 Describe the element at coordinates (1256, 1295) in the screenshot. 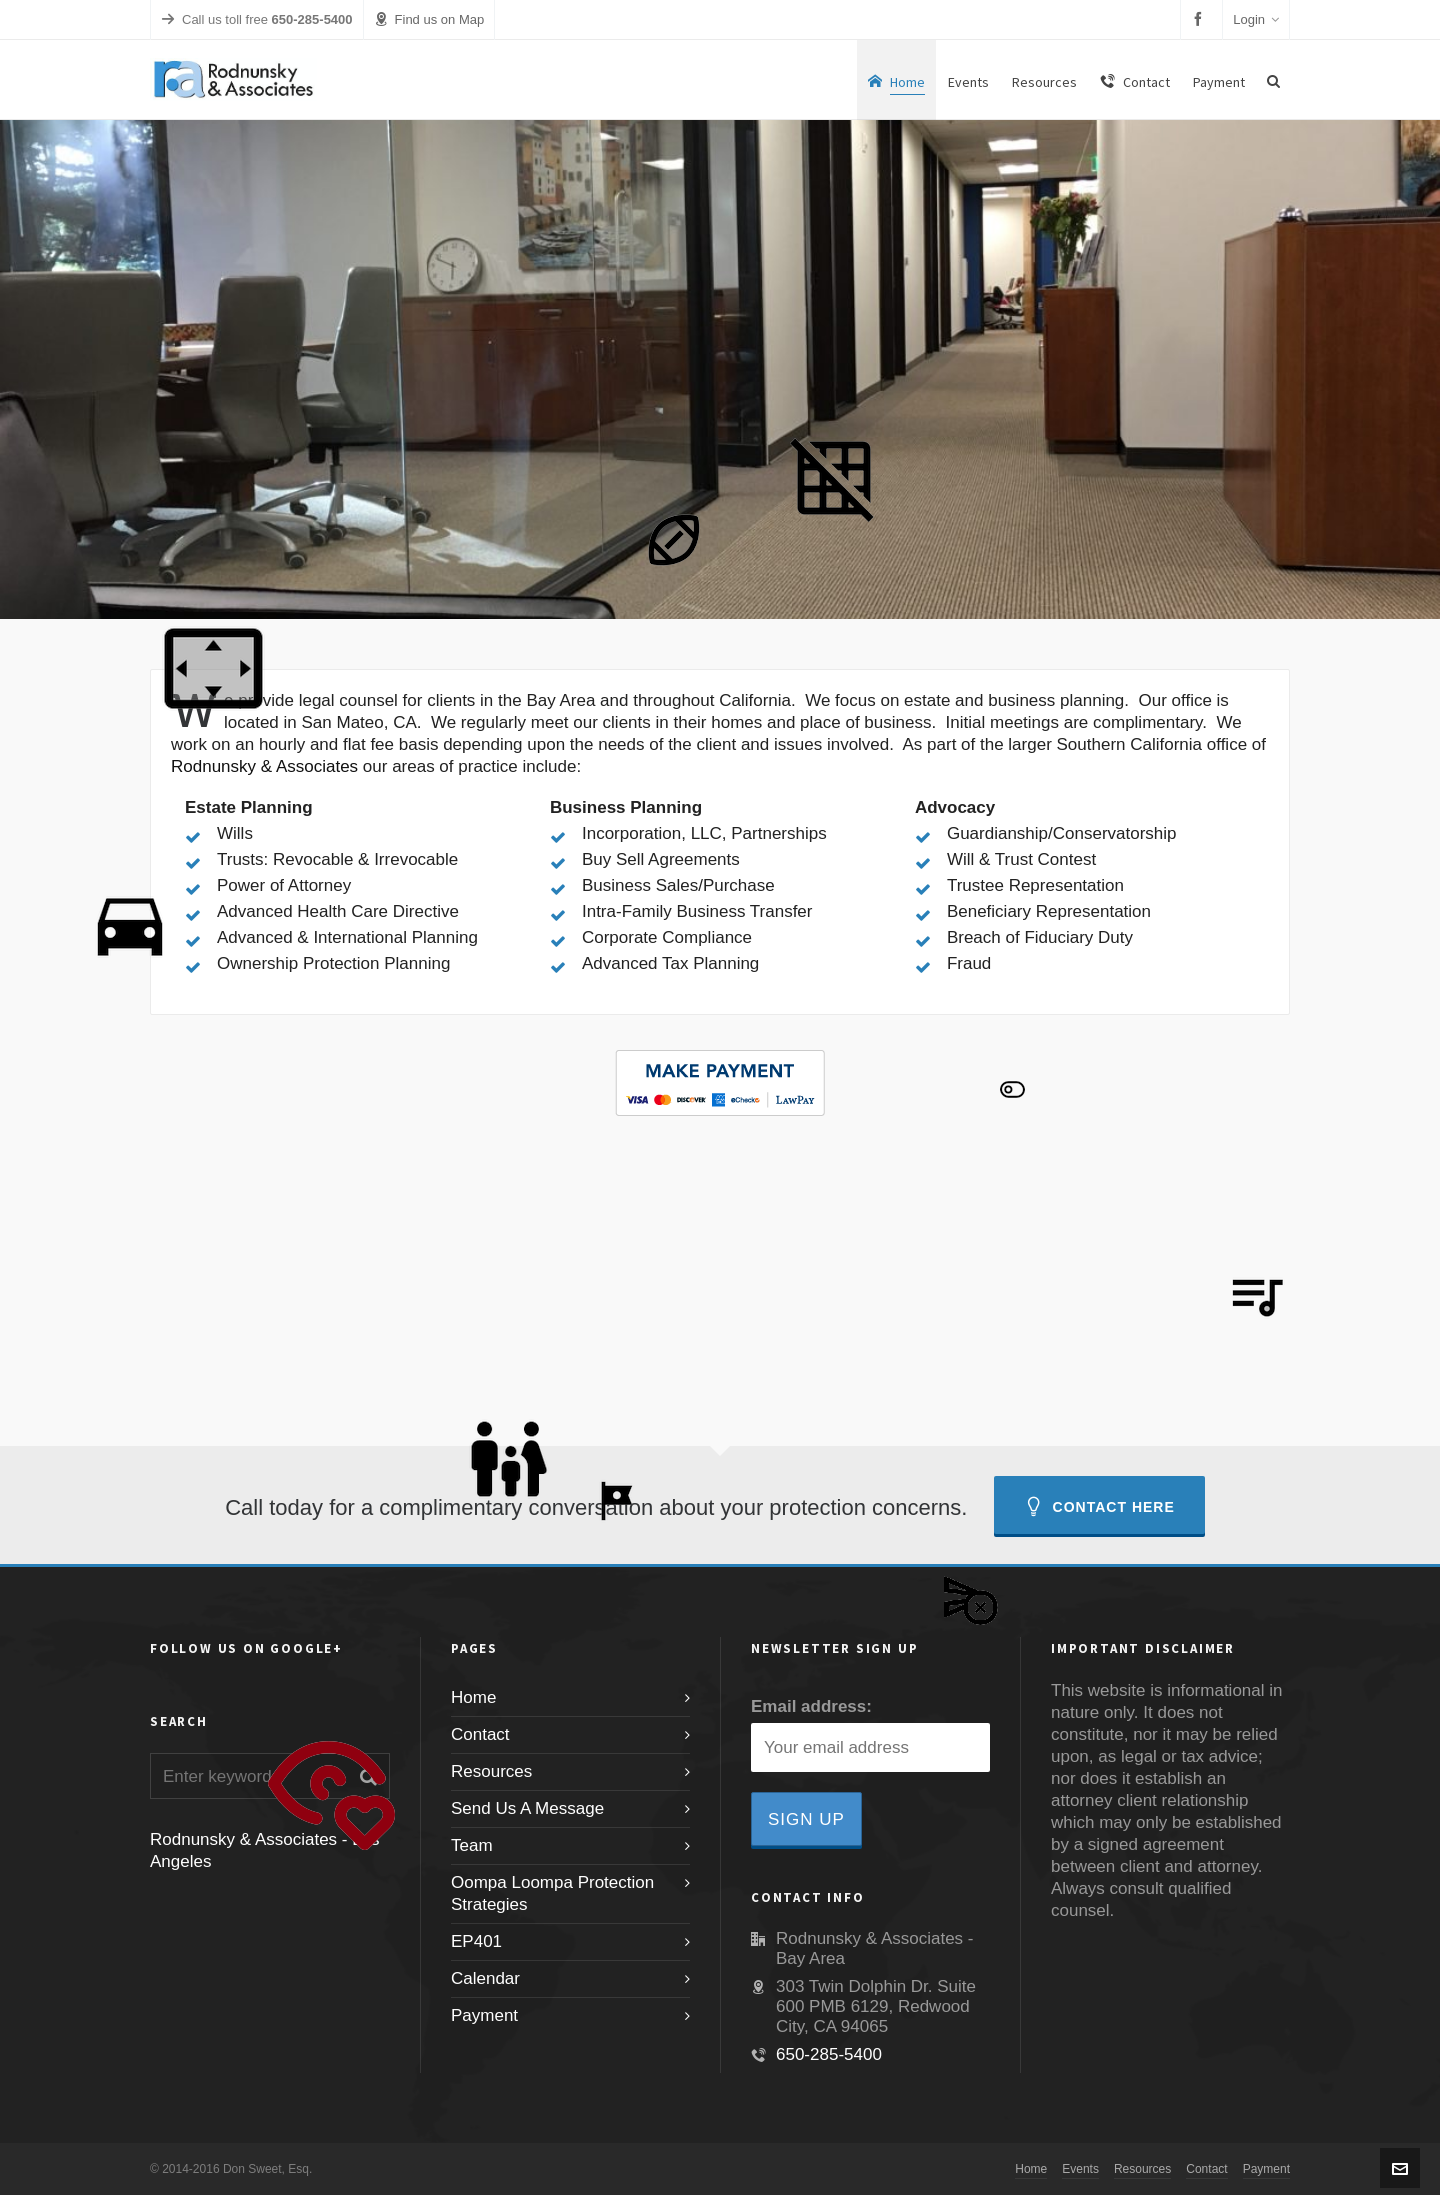

I see `view music queue or playlist` at that location.